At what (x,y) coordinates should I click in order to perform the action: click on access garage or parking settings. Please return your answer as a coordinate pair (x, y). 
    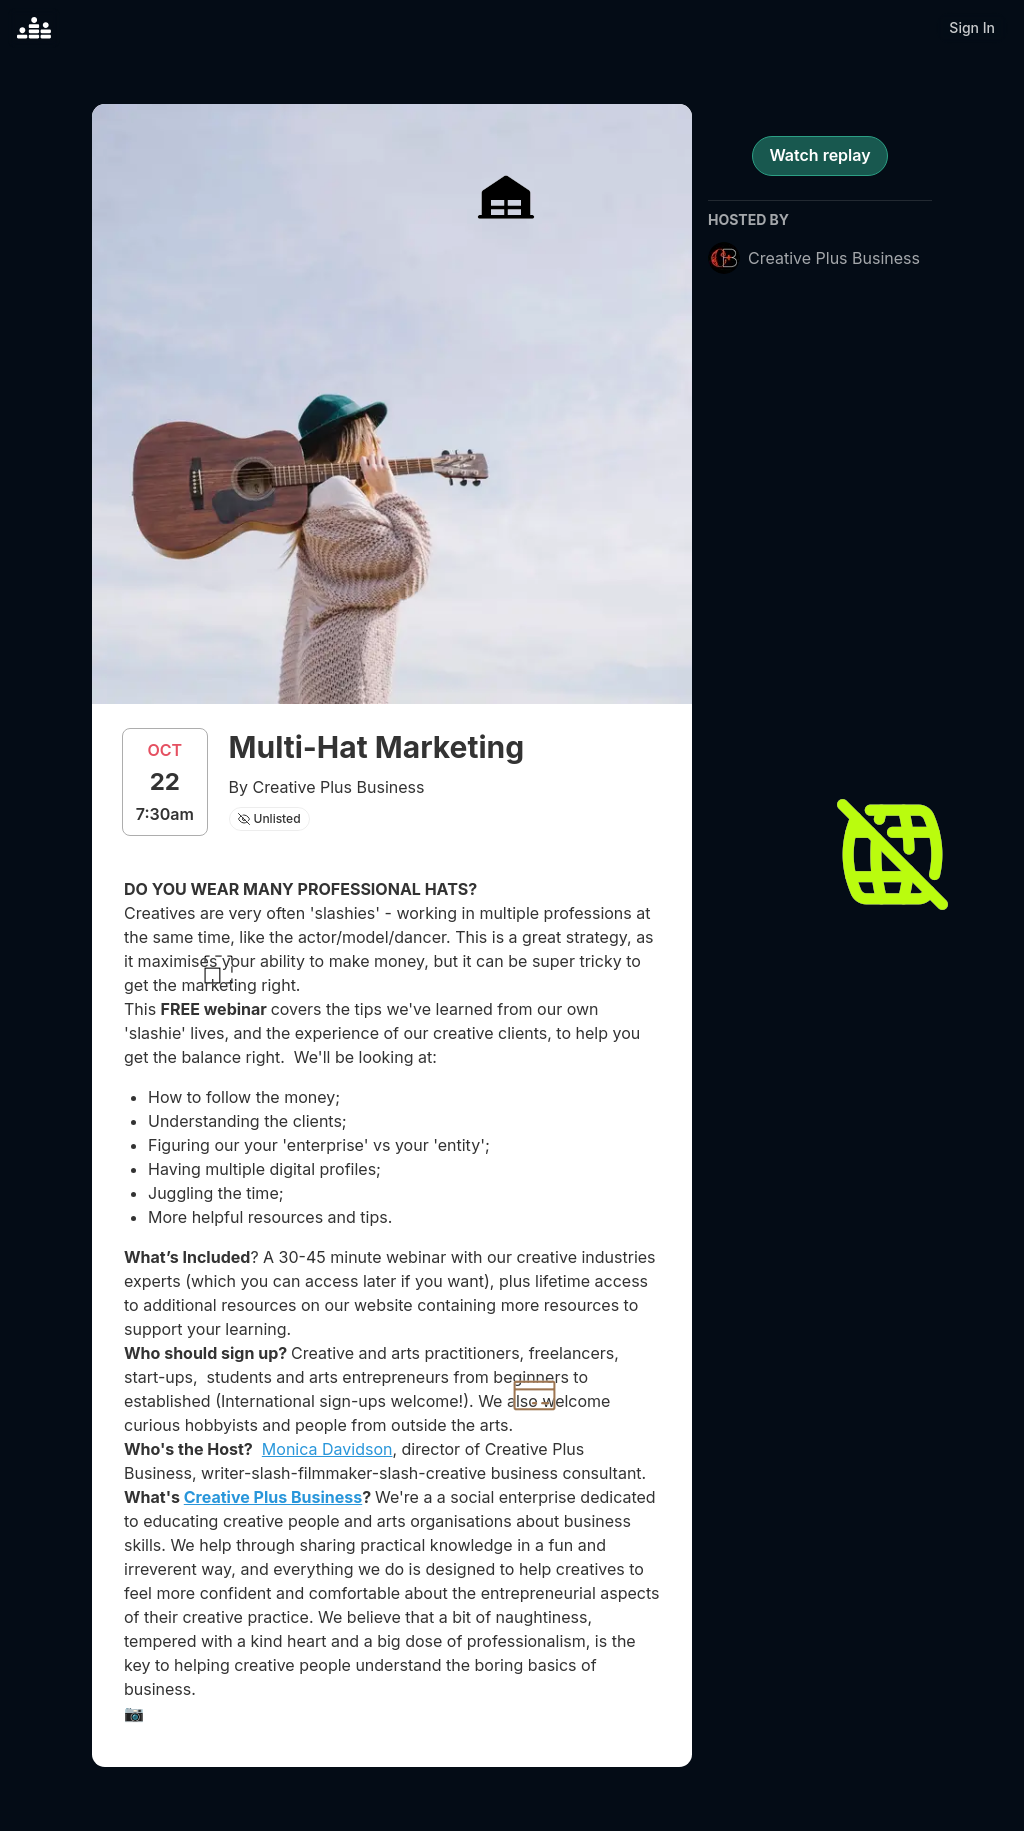
    Looking at the image, I should click on (506, 200).